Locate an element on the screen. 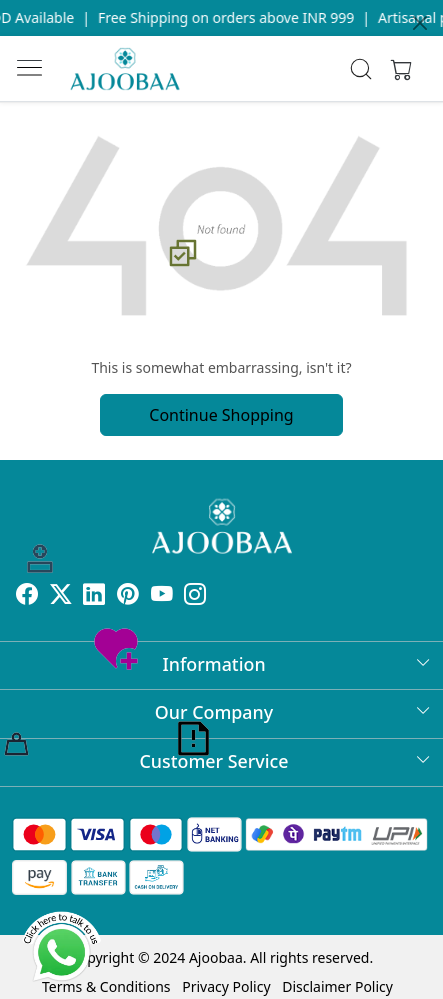  view item weight or mass is located at coordinates (16, 744).